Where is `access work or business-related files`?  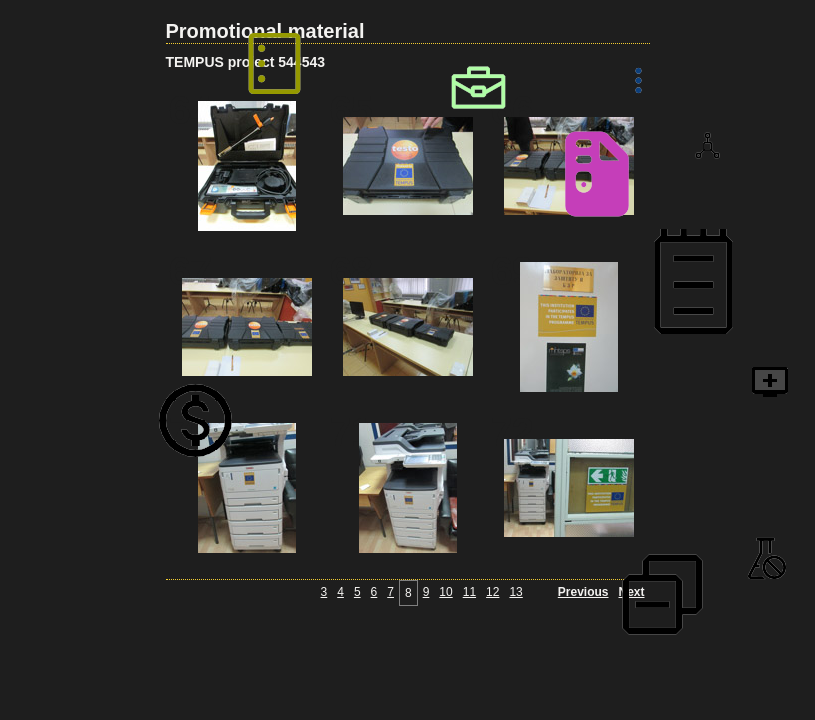 access work or business-related files is located at coordinates (478, 89).